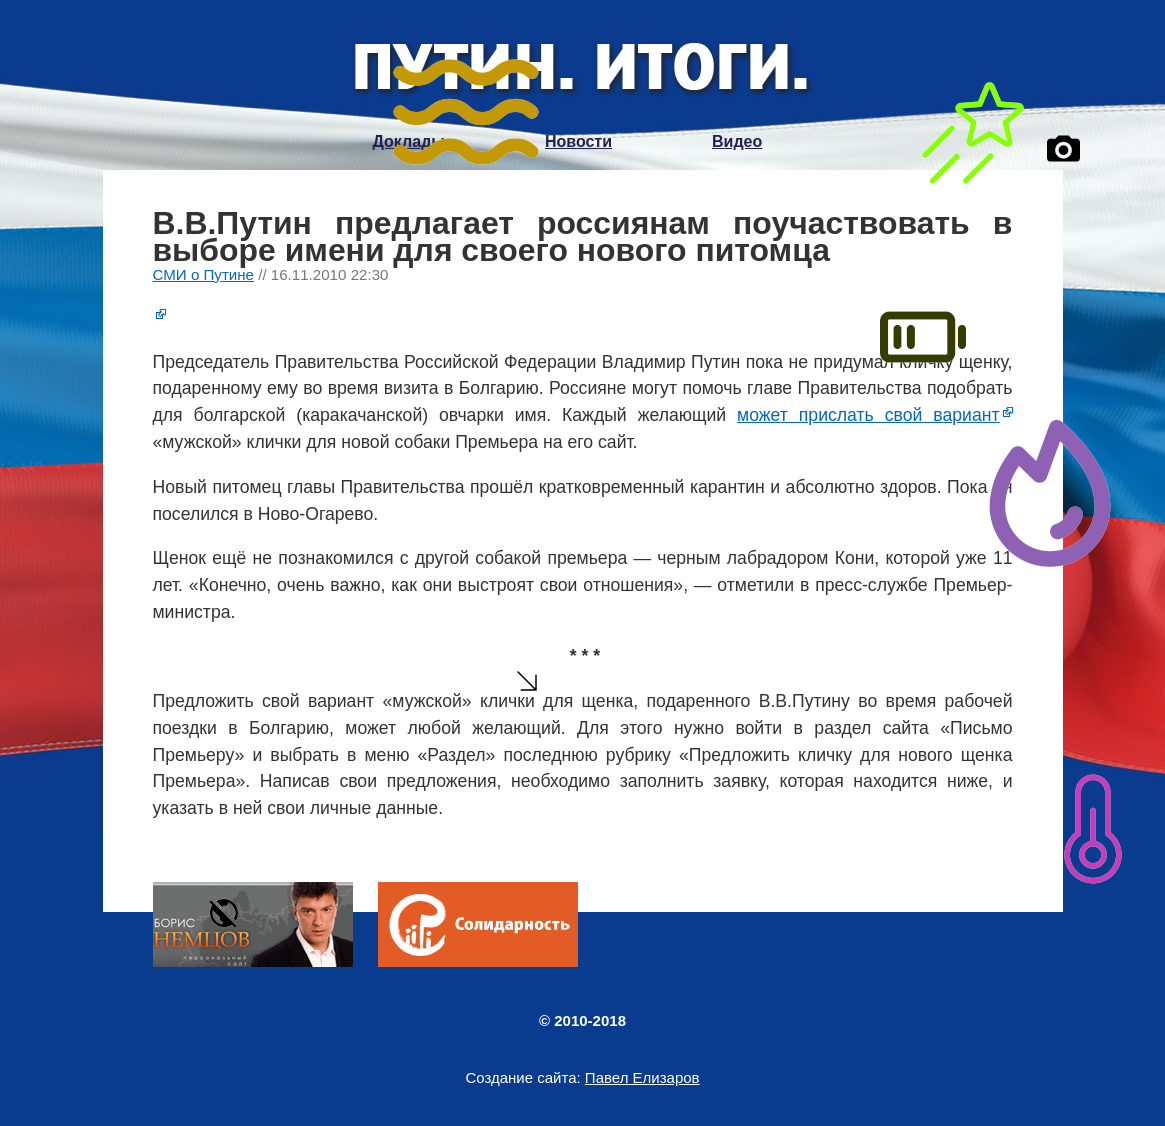  What do you see at coordinates (224, 913) in the screenshot?
I see `disable public visibility` at bounding box center [224, 913].